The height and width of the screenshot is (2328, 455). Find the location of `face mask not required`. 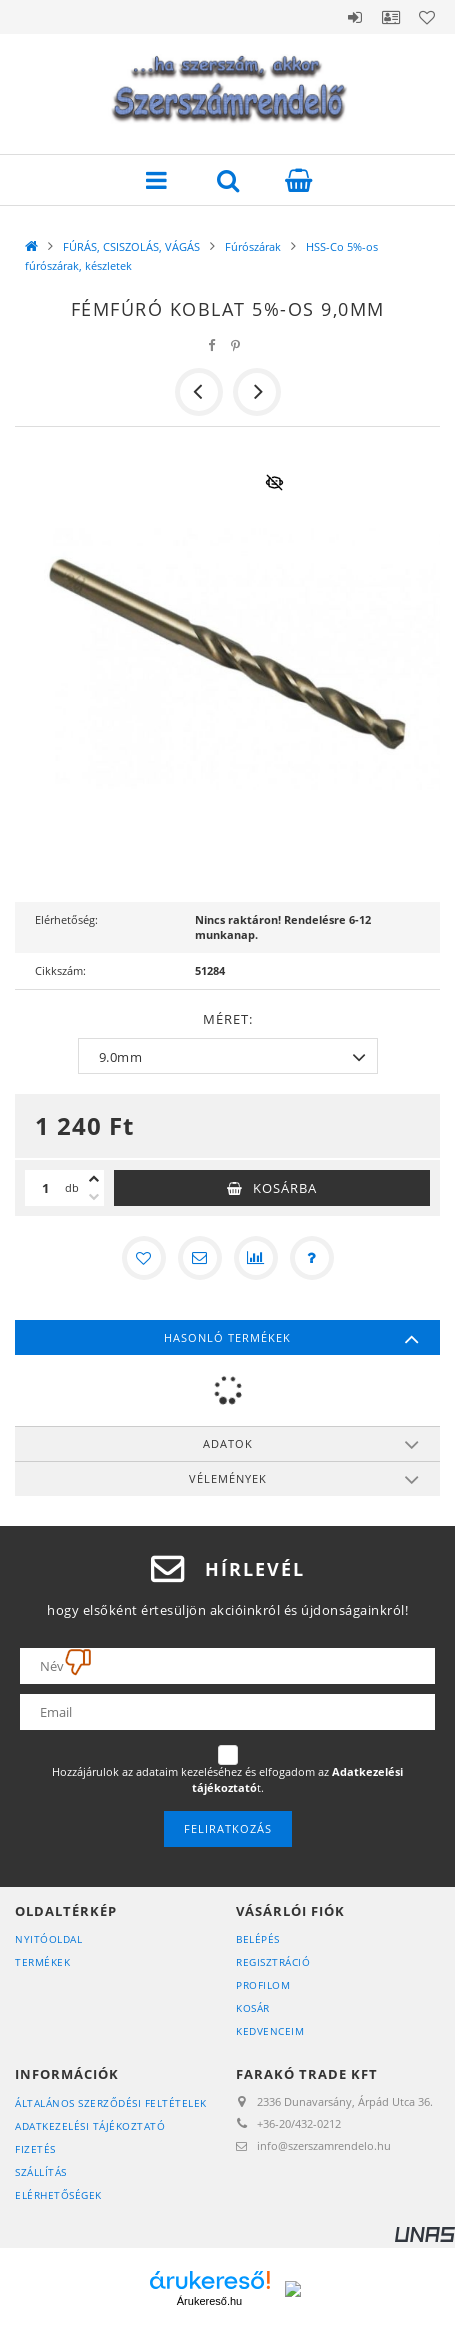

face mask not required is located at coordinates (274, 482).